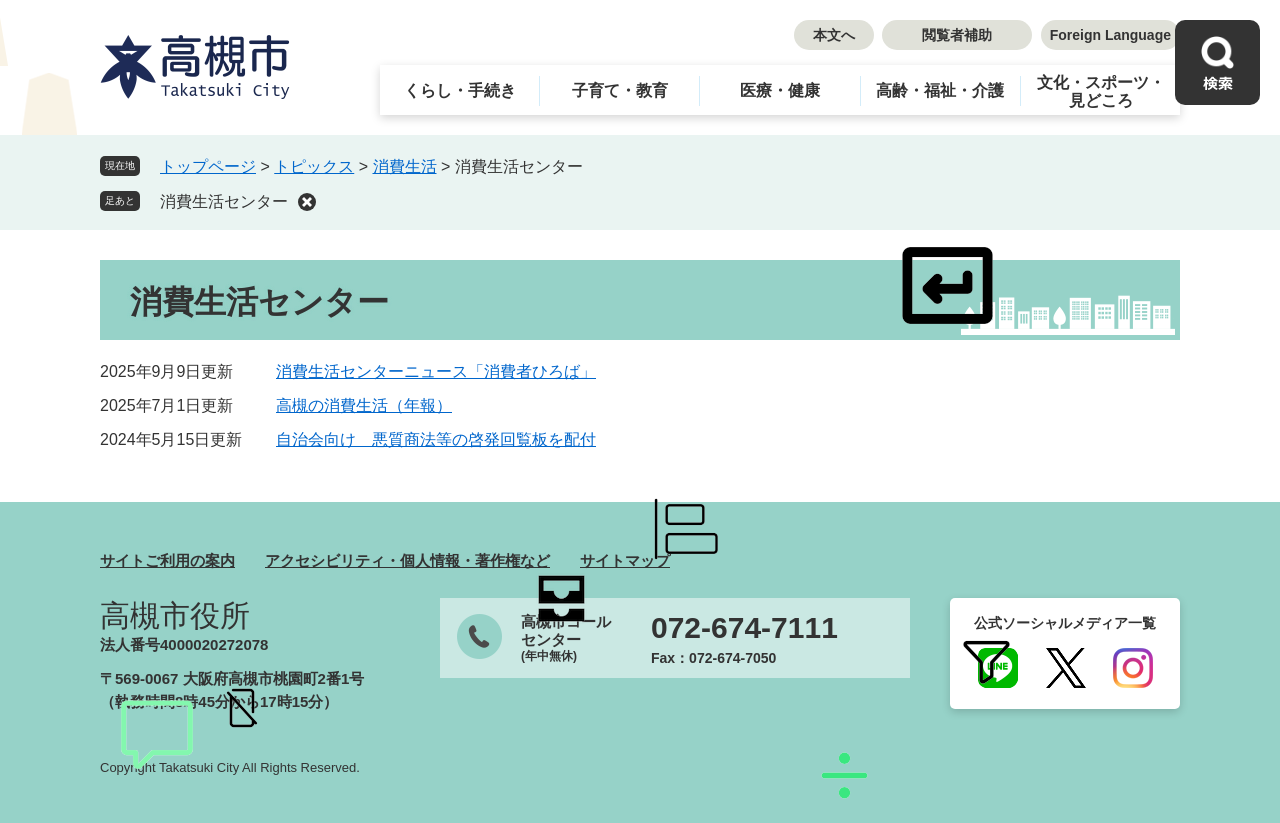 The image size is (1280, 823). What do you see at coordinates (685, 529) in the screenshot?
I see `align text to the left margin` at bounding box center [685, 529].